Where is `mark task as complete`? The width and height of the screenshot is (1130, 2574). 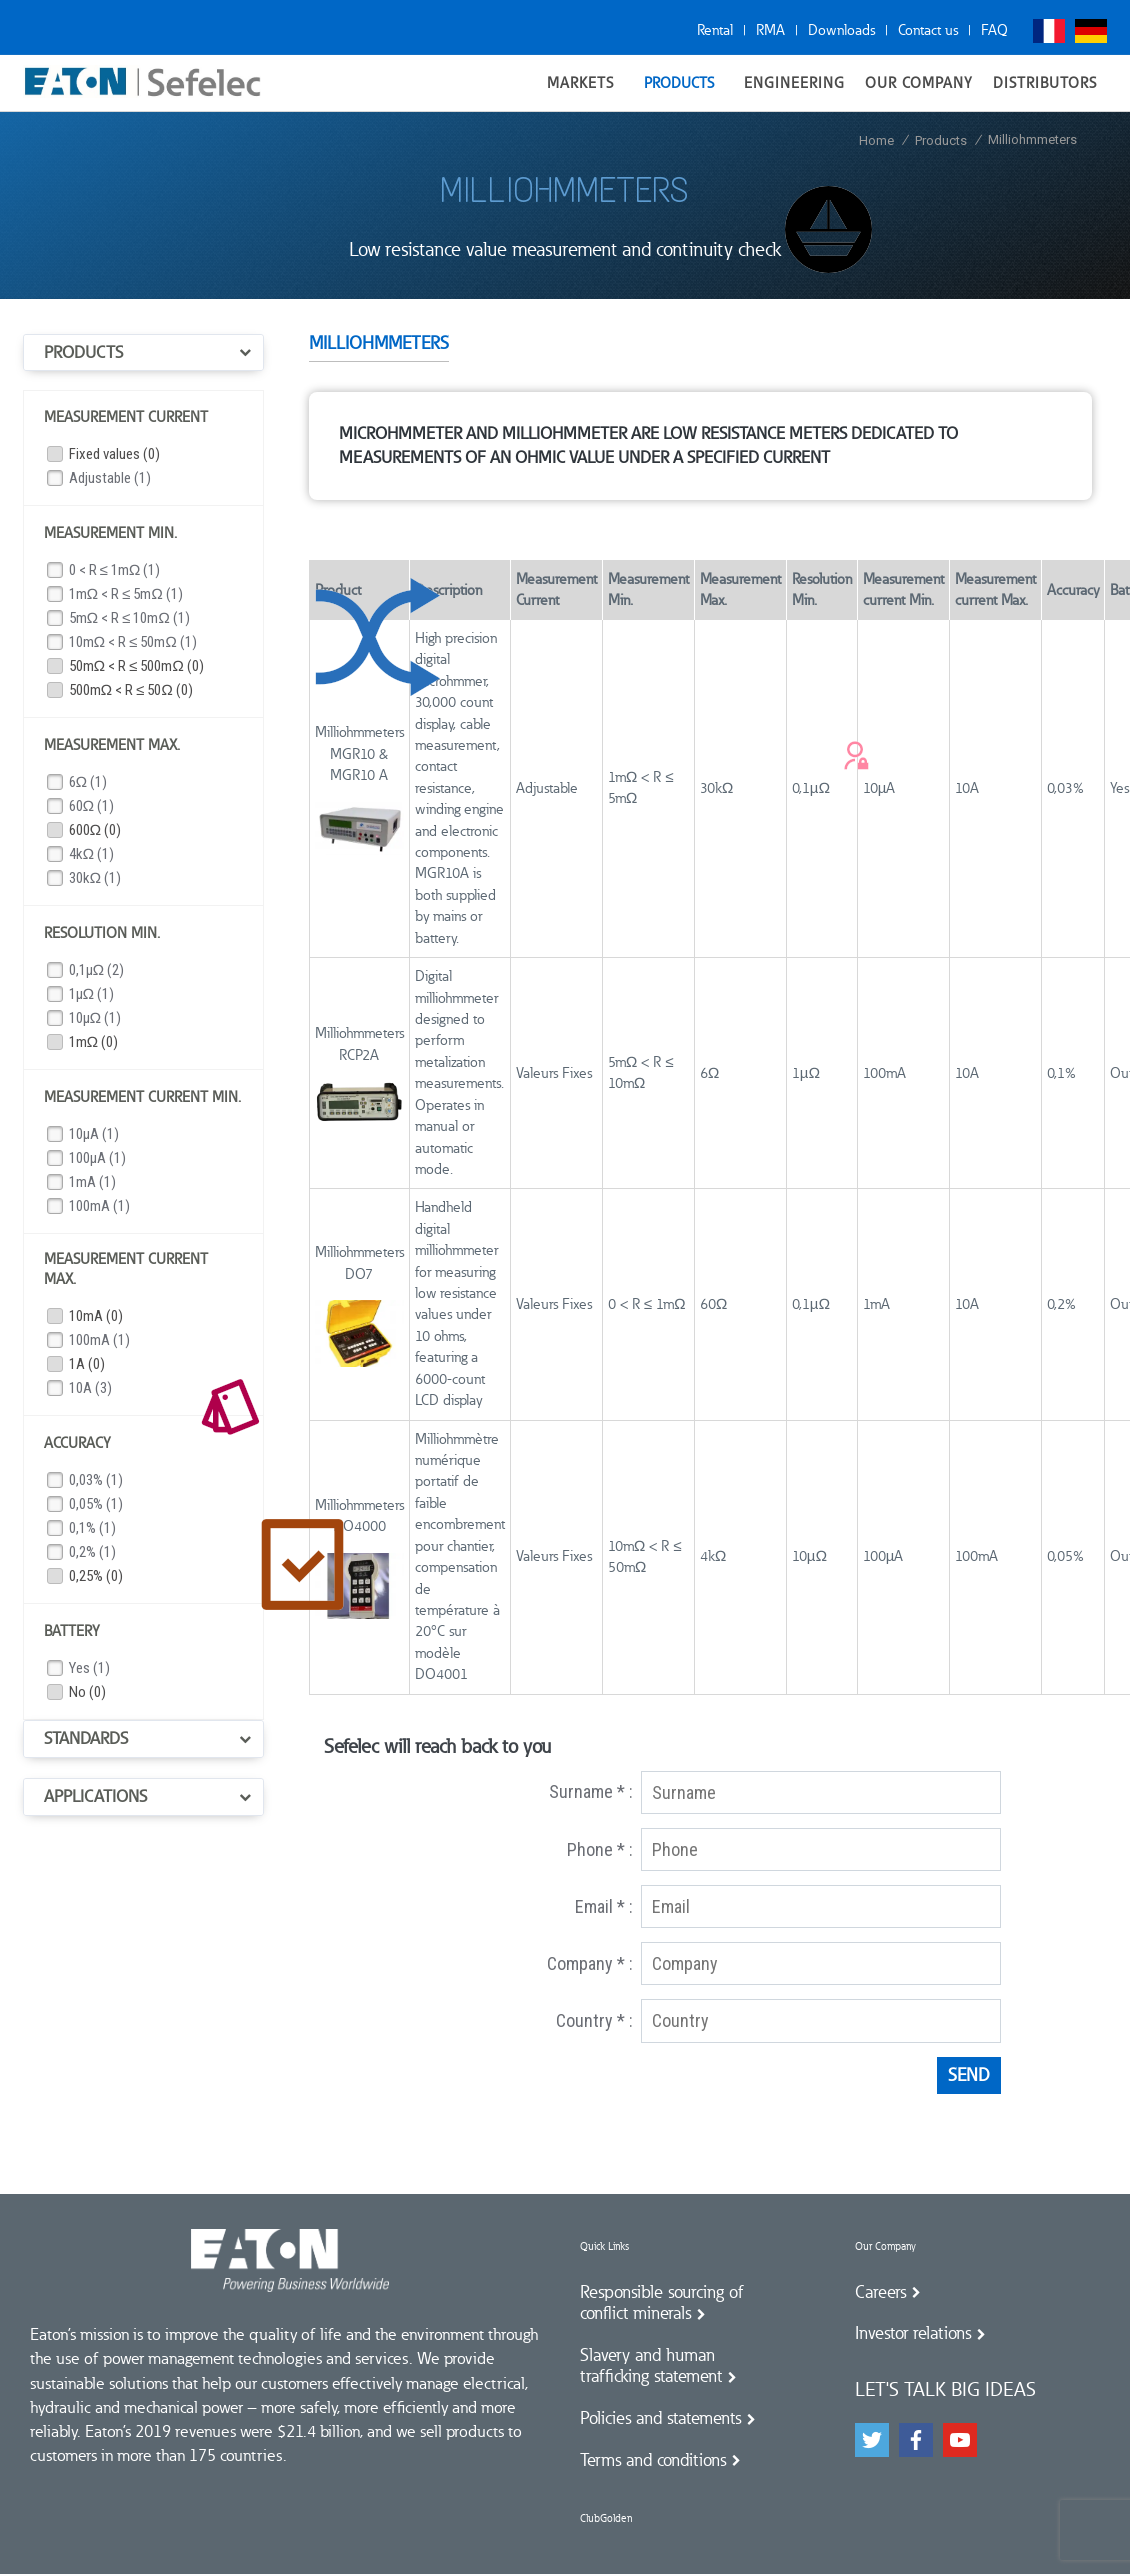 mark task as complete is located at coordinates (302, 1564).